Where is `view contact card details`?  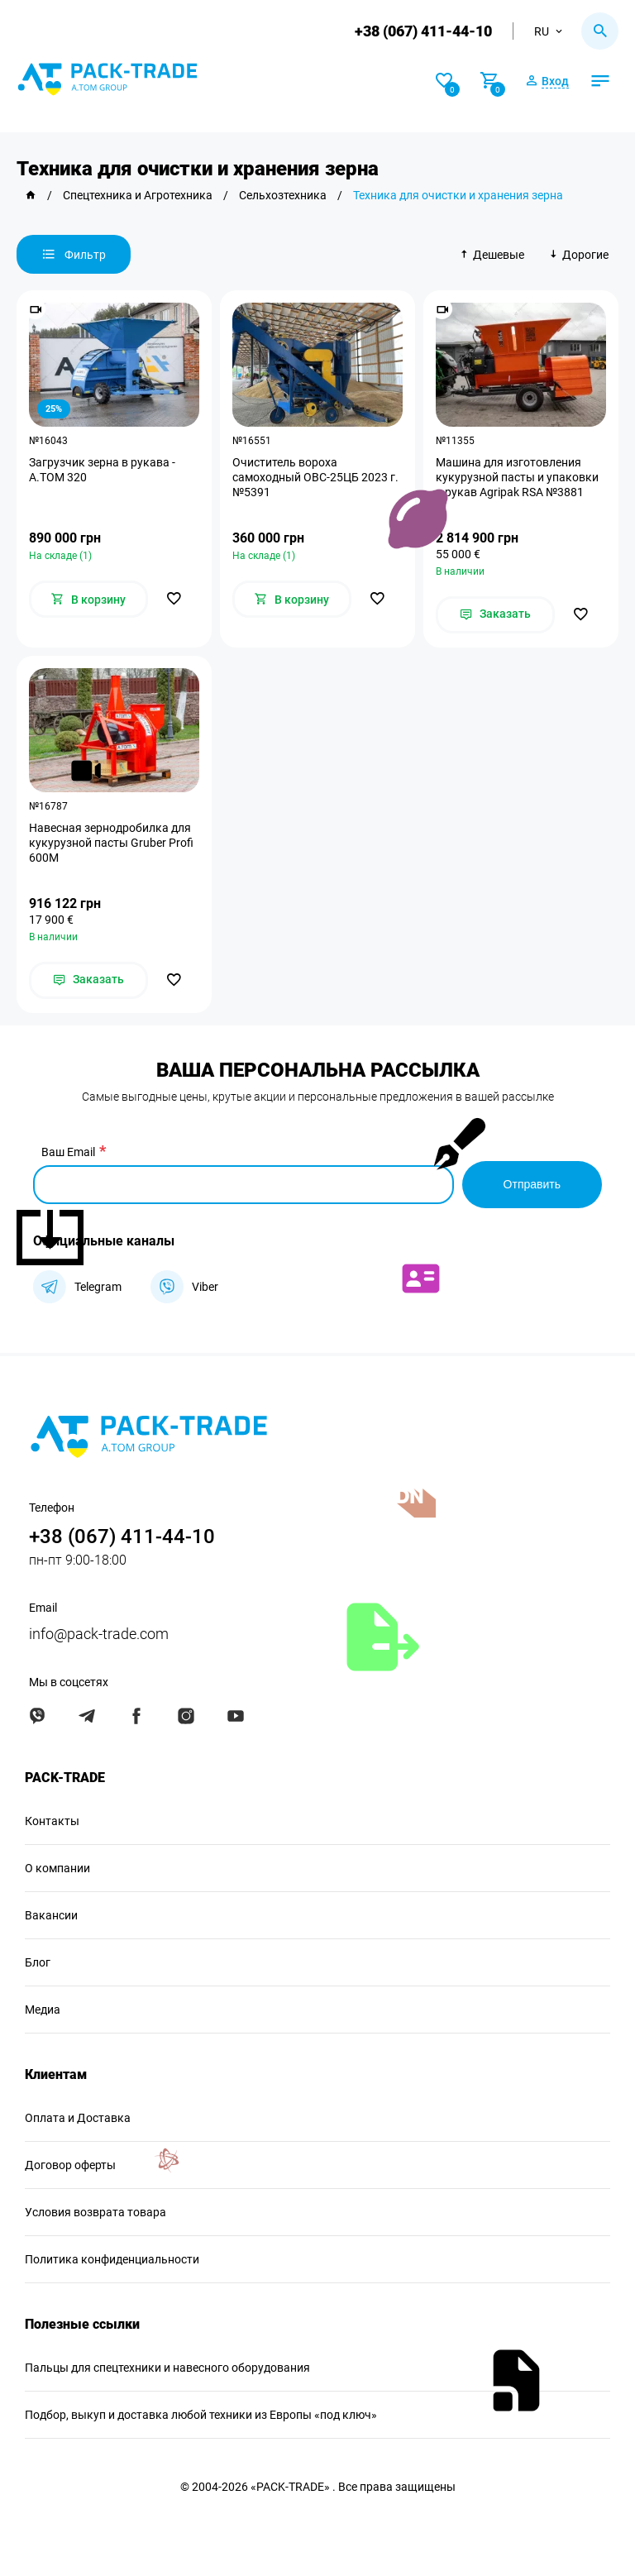
view contact card details is located at coordinates (421, 1278).